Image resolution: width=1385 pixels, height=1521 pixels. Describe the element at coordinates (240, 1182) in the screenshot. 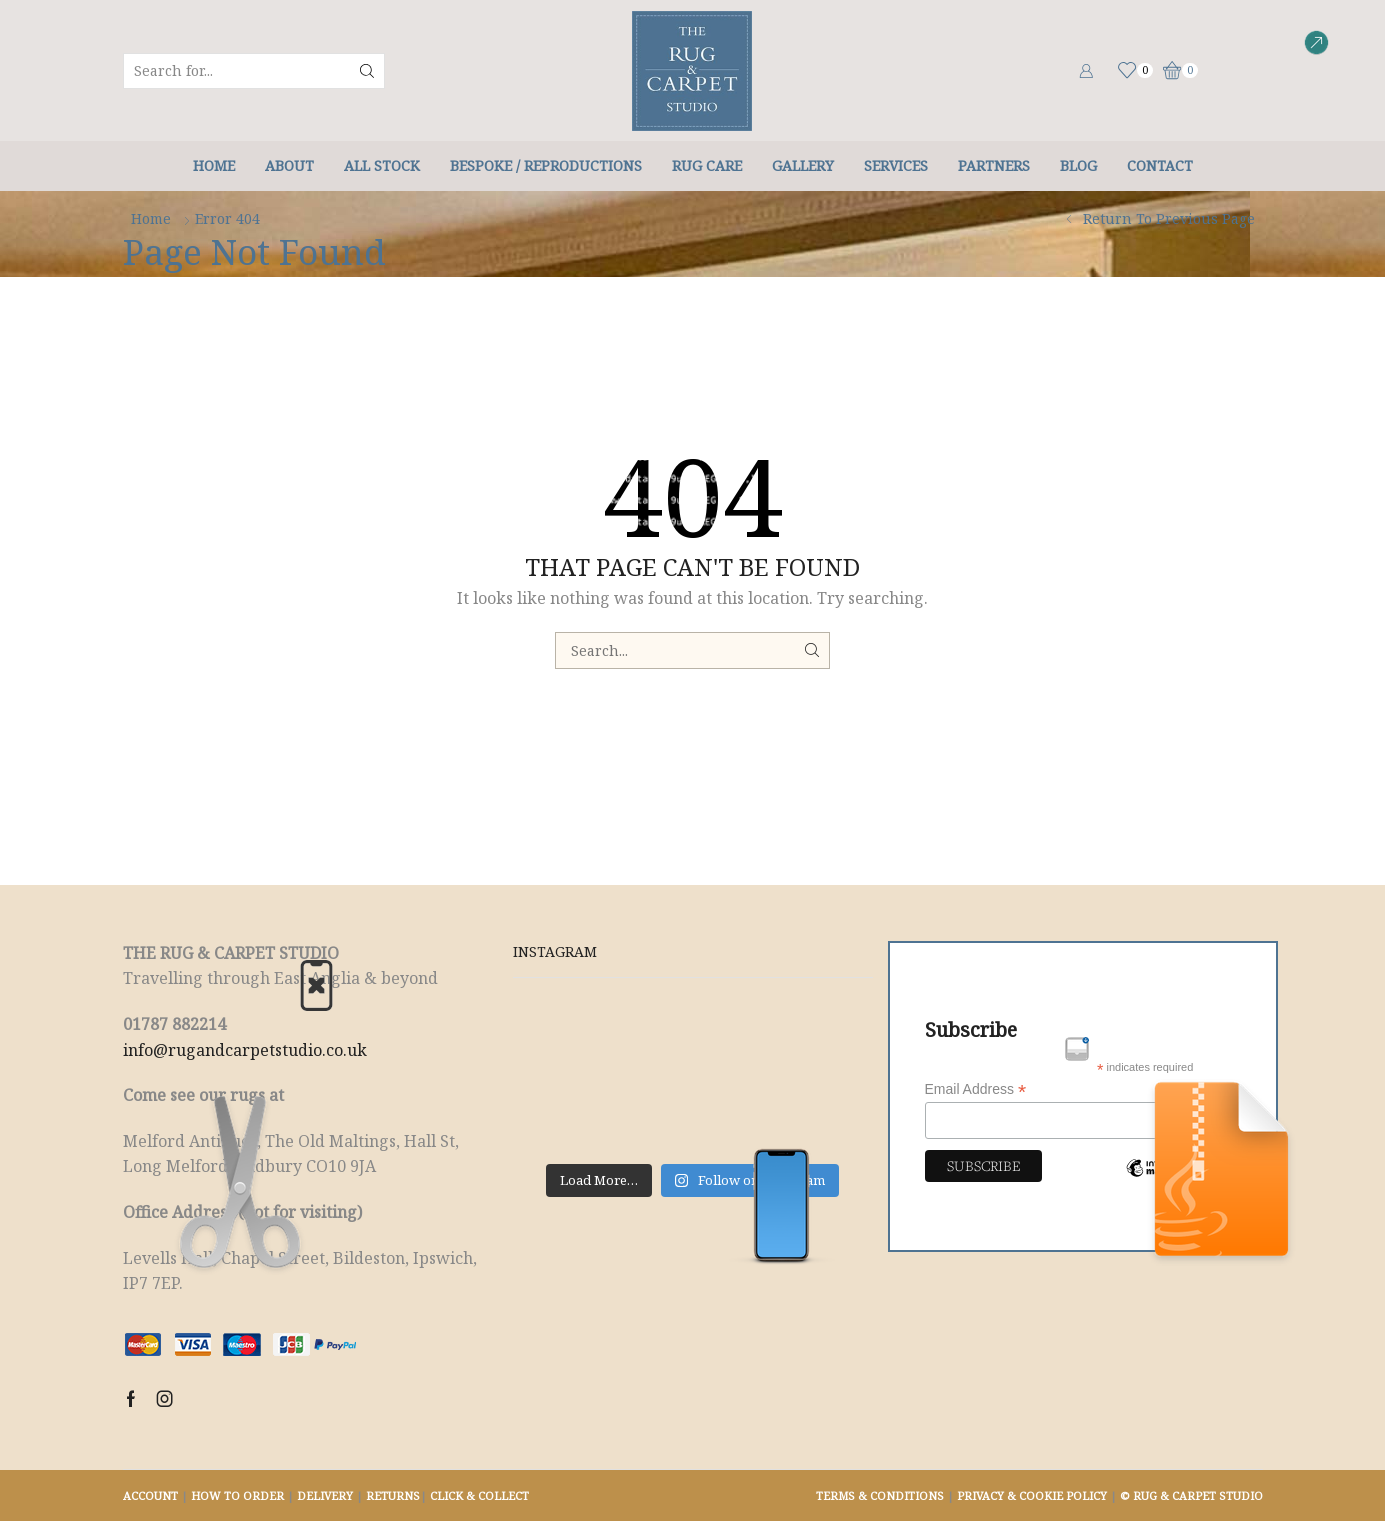

I see `cut selected content to clipboard` at that location.